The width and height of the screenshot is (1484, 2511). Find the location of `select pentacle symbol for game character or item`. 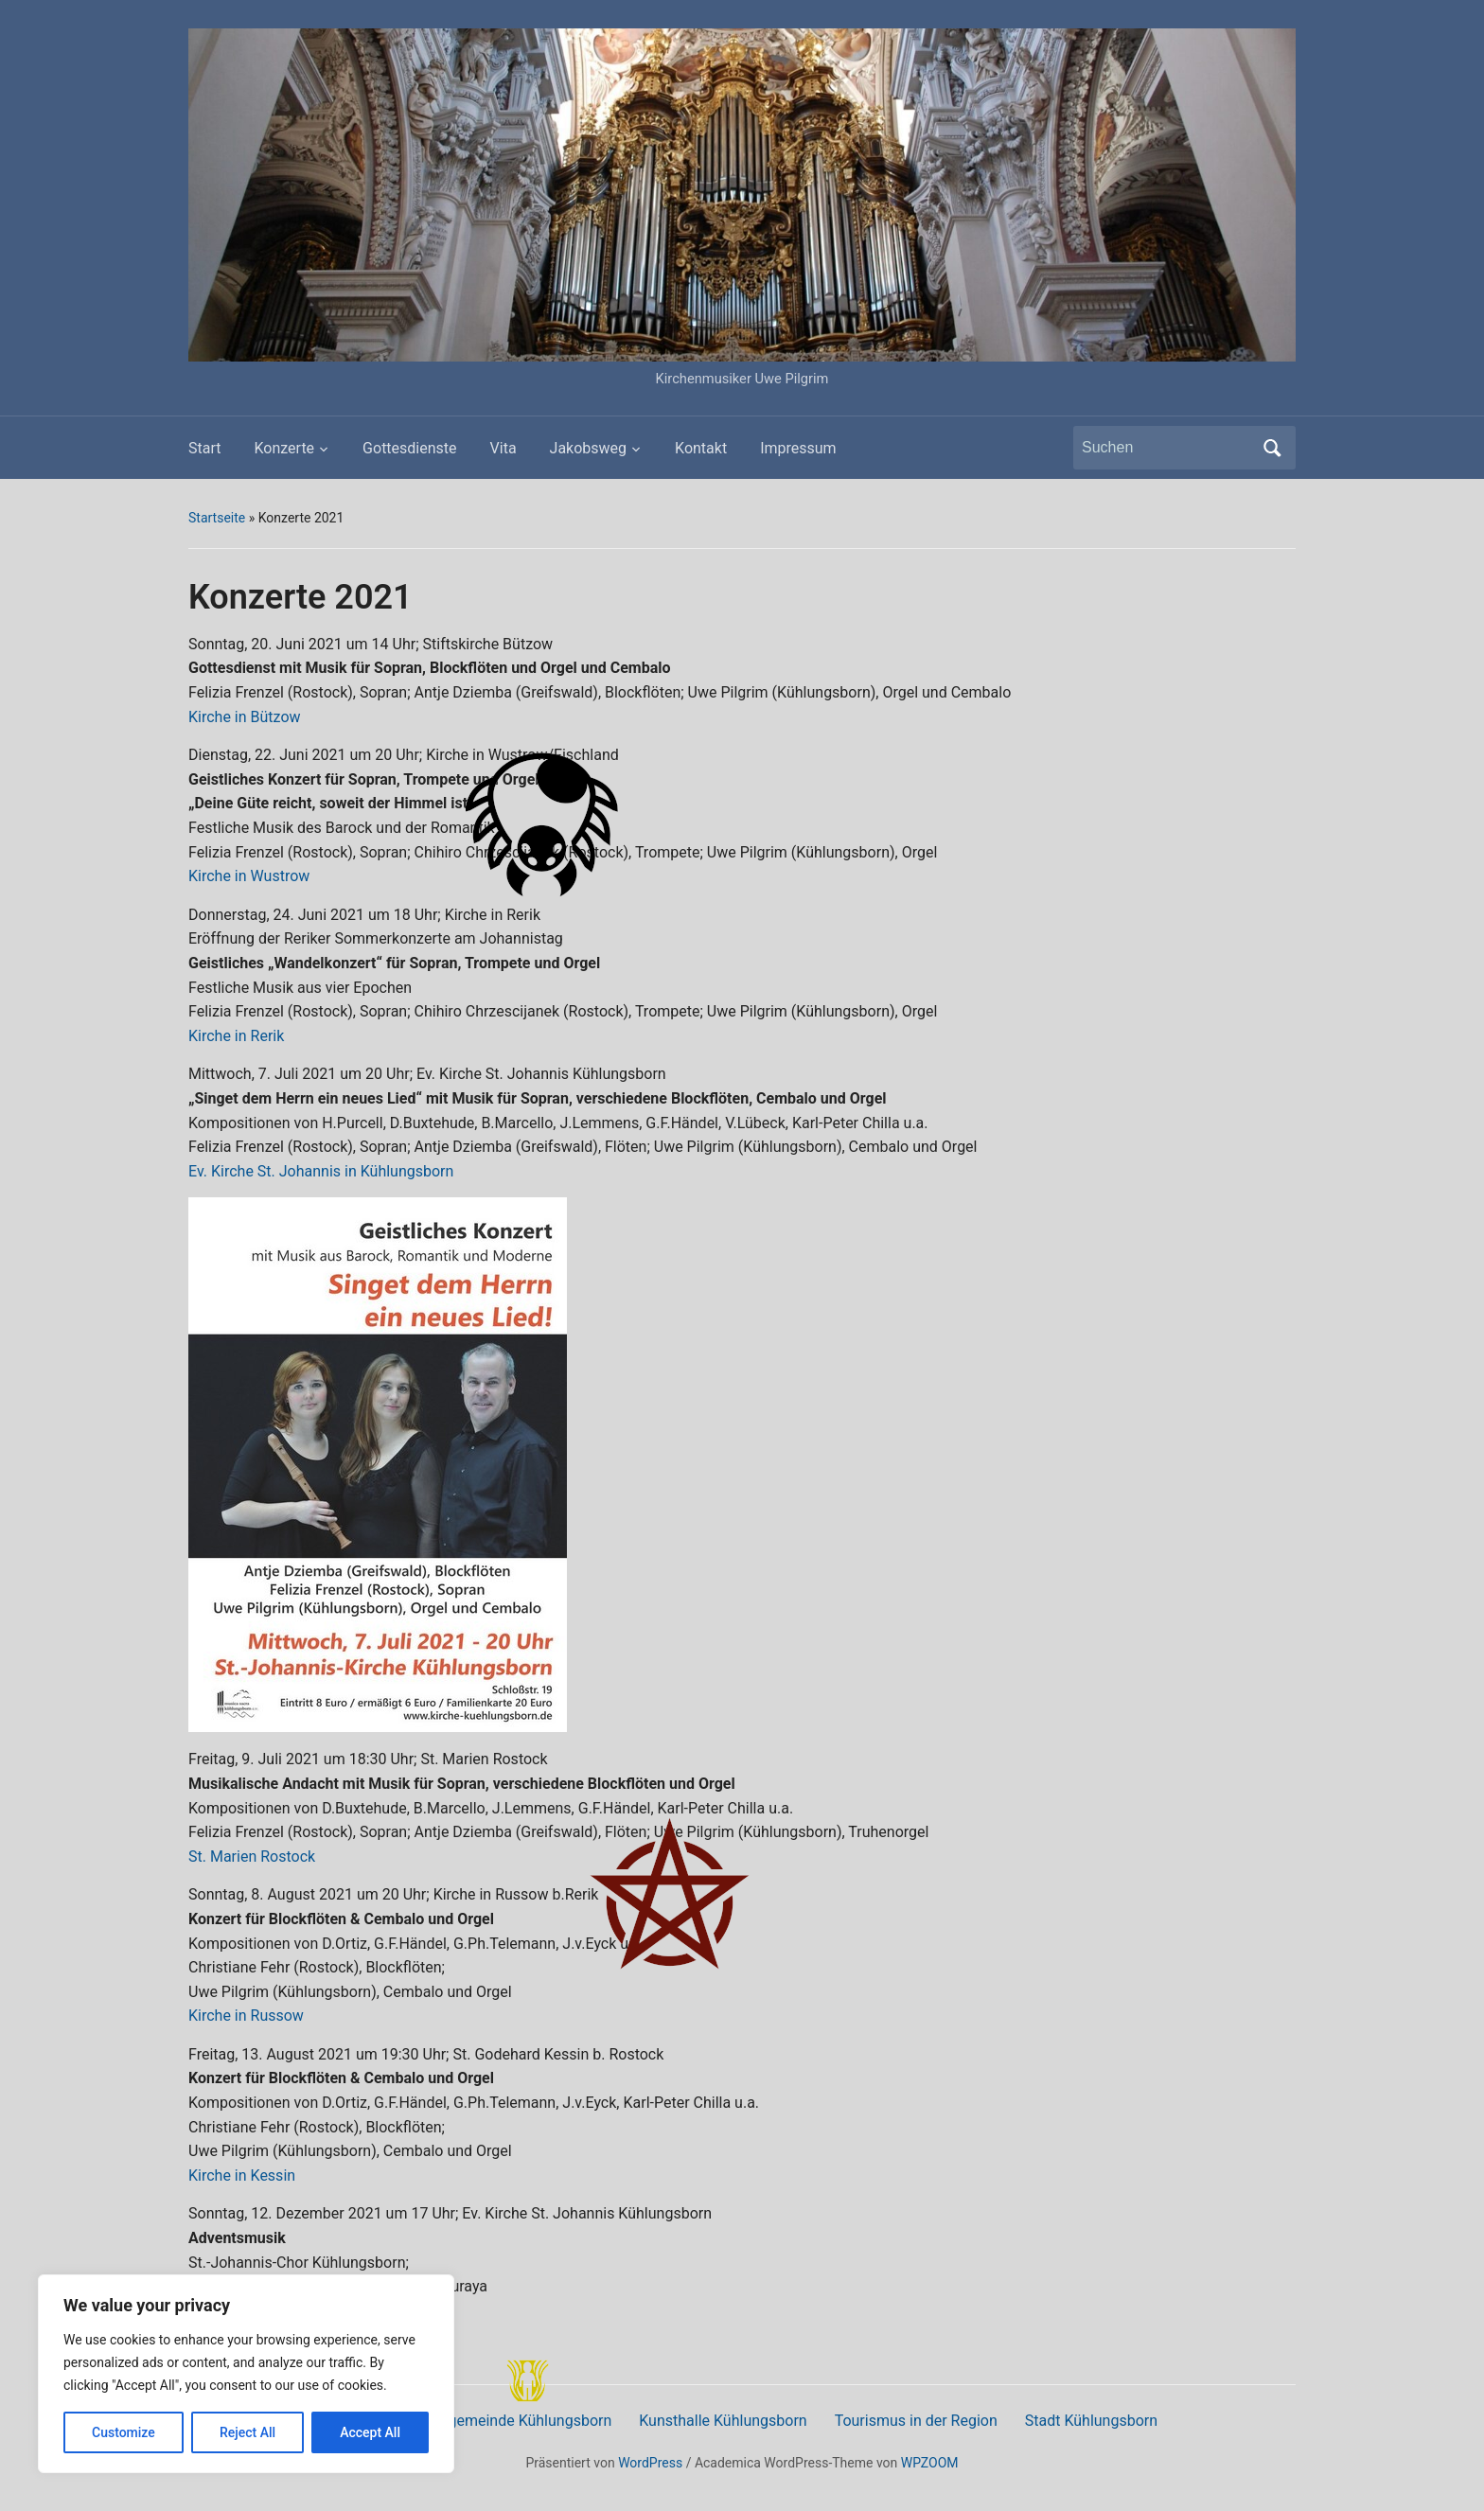

select pentacle symbol for game character or item is located at coordinates (669, 1893).